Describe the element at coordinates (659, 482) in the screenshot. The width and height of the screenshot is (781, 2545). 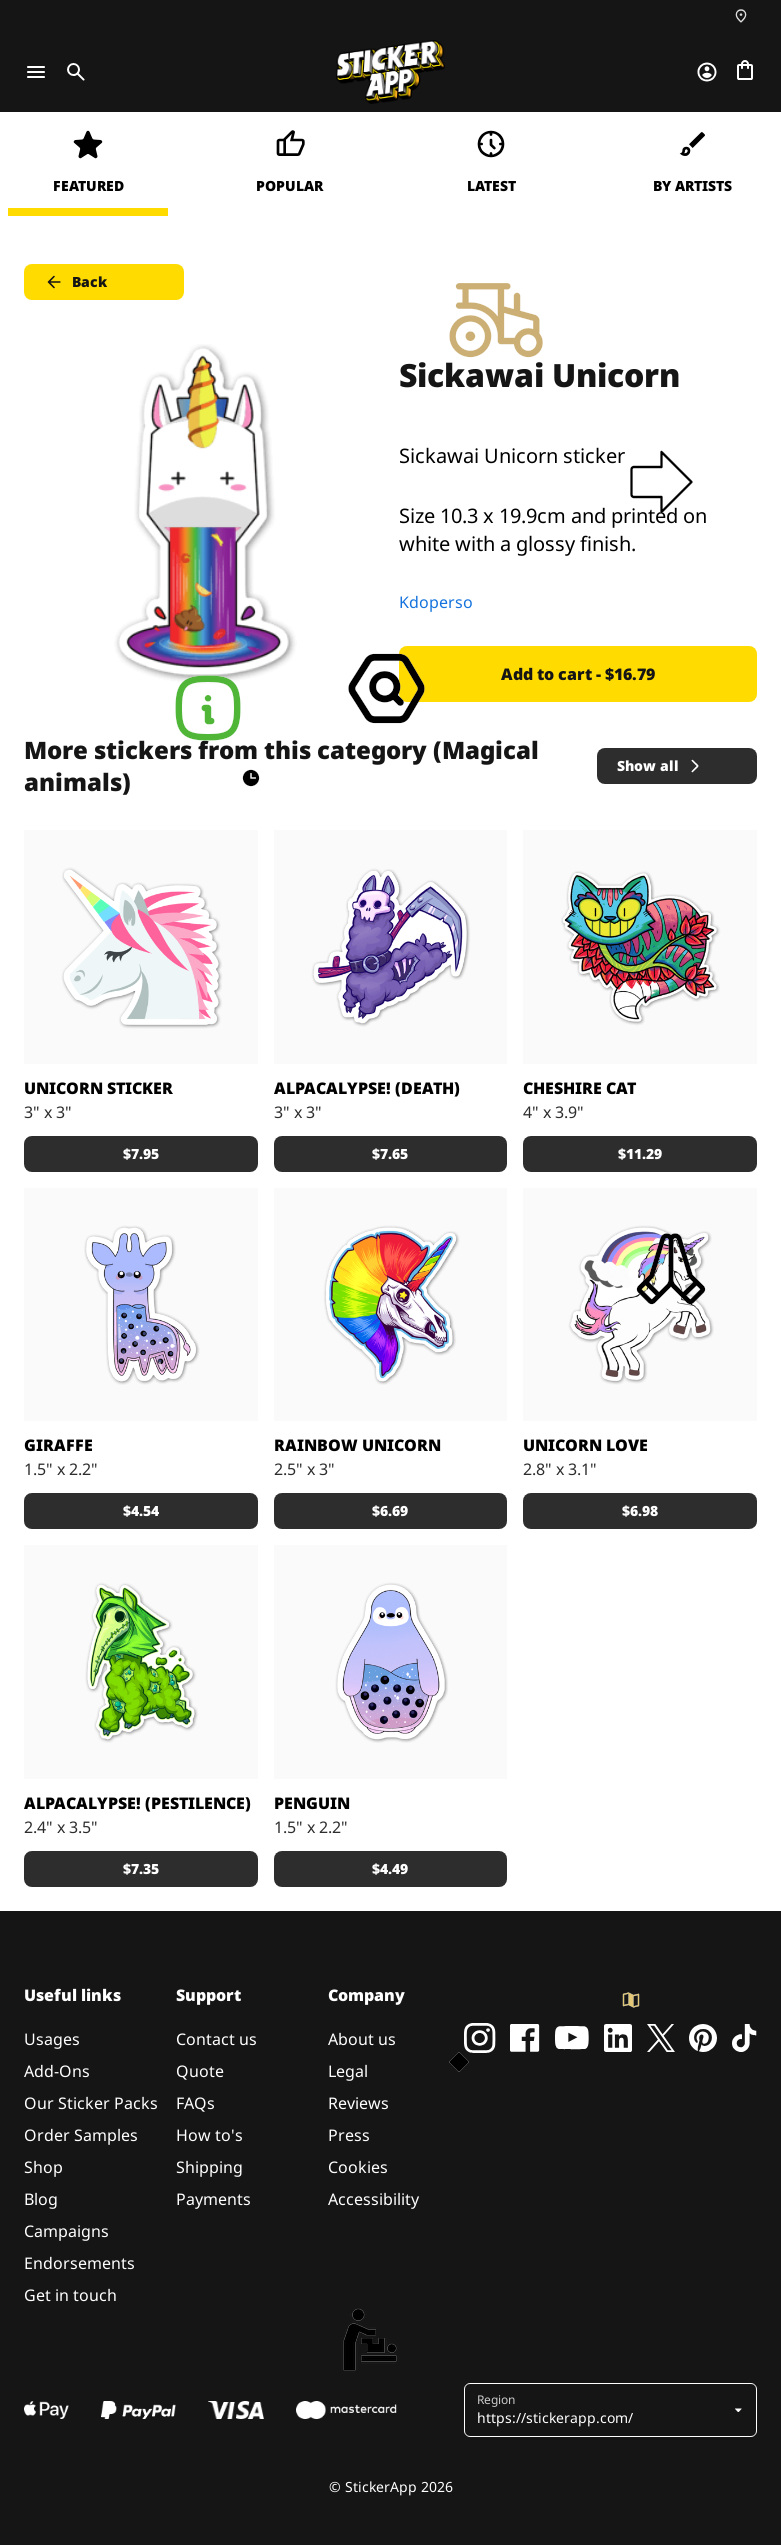
I see `go forward or proceed to the next step` at that location.